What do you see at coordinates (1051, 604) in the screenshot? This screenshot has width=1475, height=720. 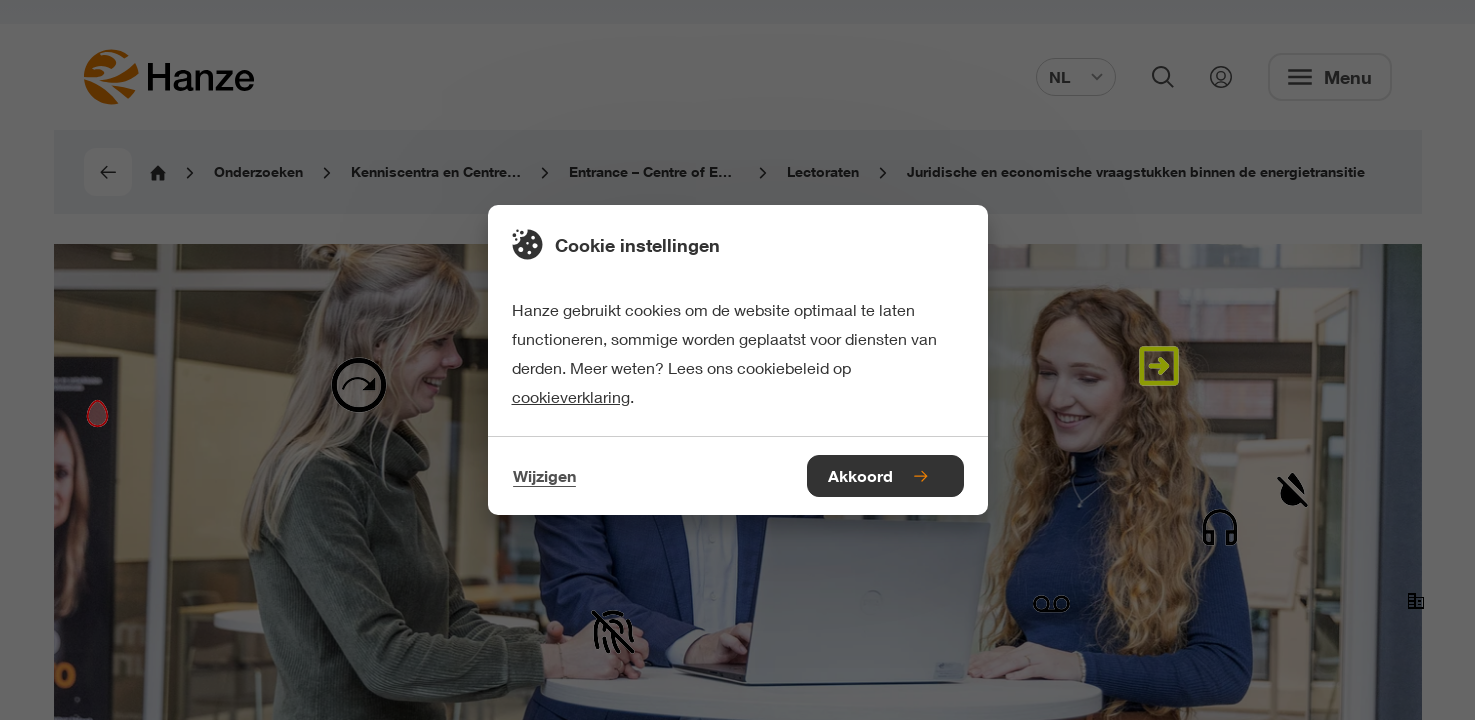 I see `access voicemail messages` at bounding box center [1051, 604].